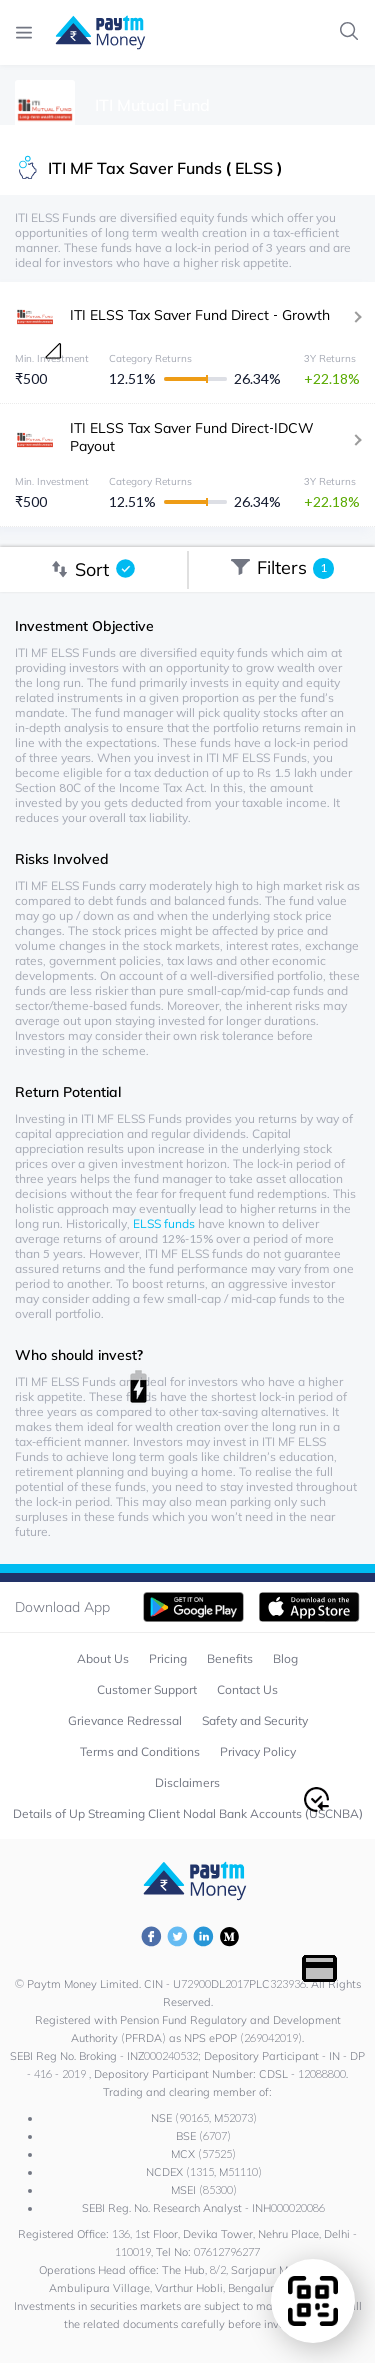 This screenshot has height=2363, width=375. What do you see at coordinates (138, 1386) in the screenshot?
I see `battery charging at 90%` at bounding box center [138, 1386].